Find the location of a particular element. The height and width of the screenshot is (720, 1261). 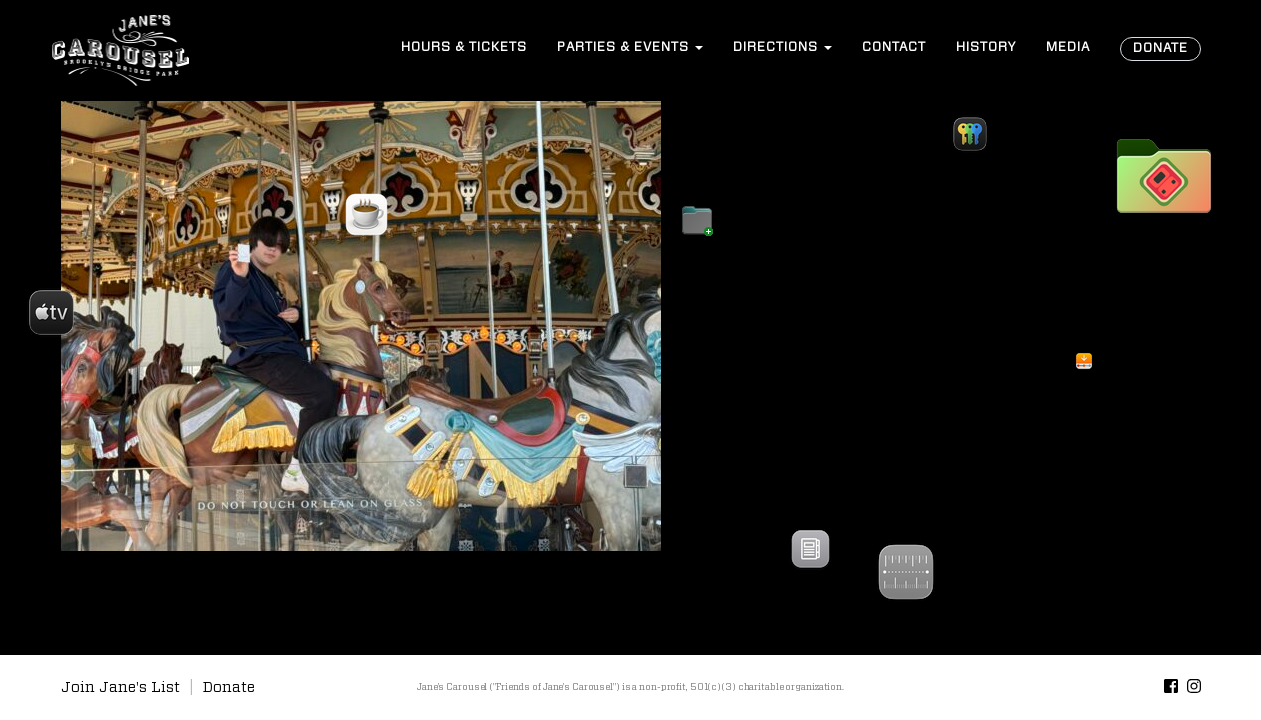

open ubiquity installer application is located at coordinates (1084, 361).